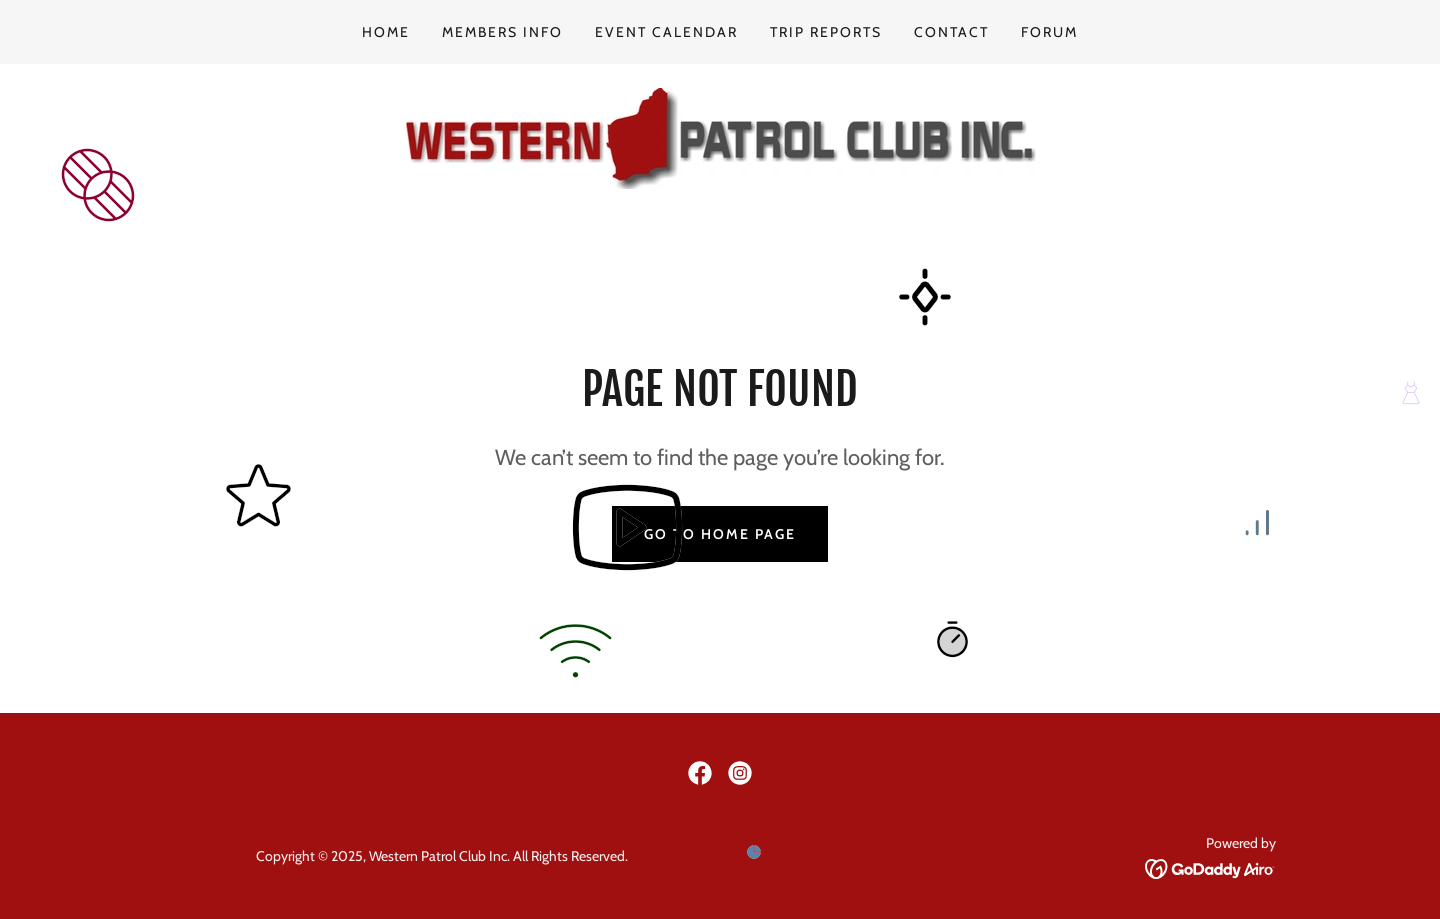 This screenshot has width=1440, height=919. Describe the element at coordinates (1411, 394) in the screenshot. I see `browse women's clothing` at that location.